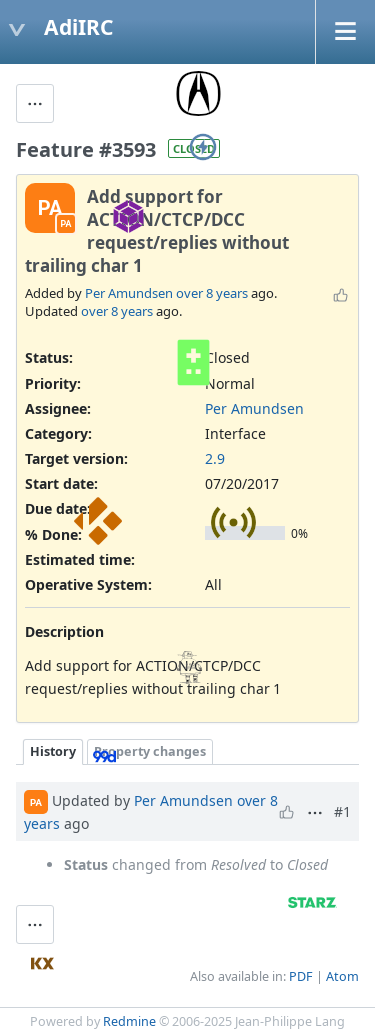  What do you see at coordinates (233, 522) in the screenshot?
I see `indicates rfid or nfc functionality` at bounding box center [233, 522].